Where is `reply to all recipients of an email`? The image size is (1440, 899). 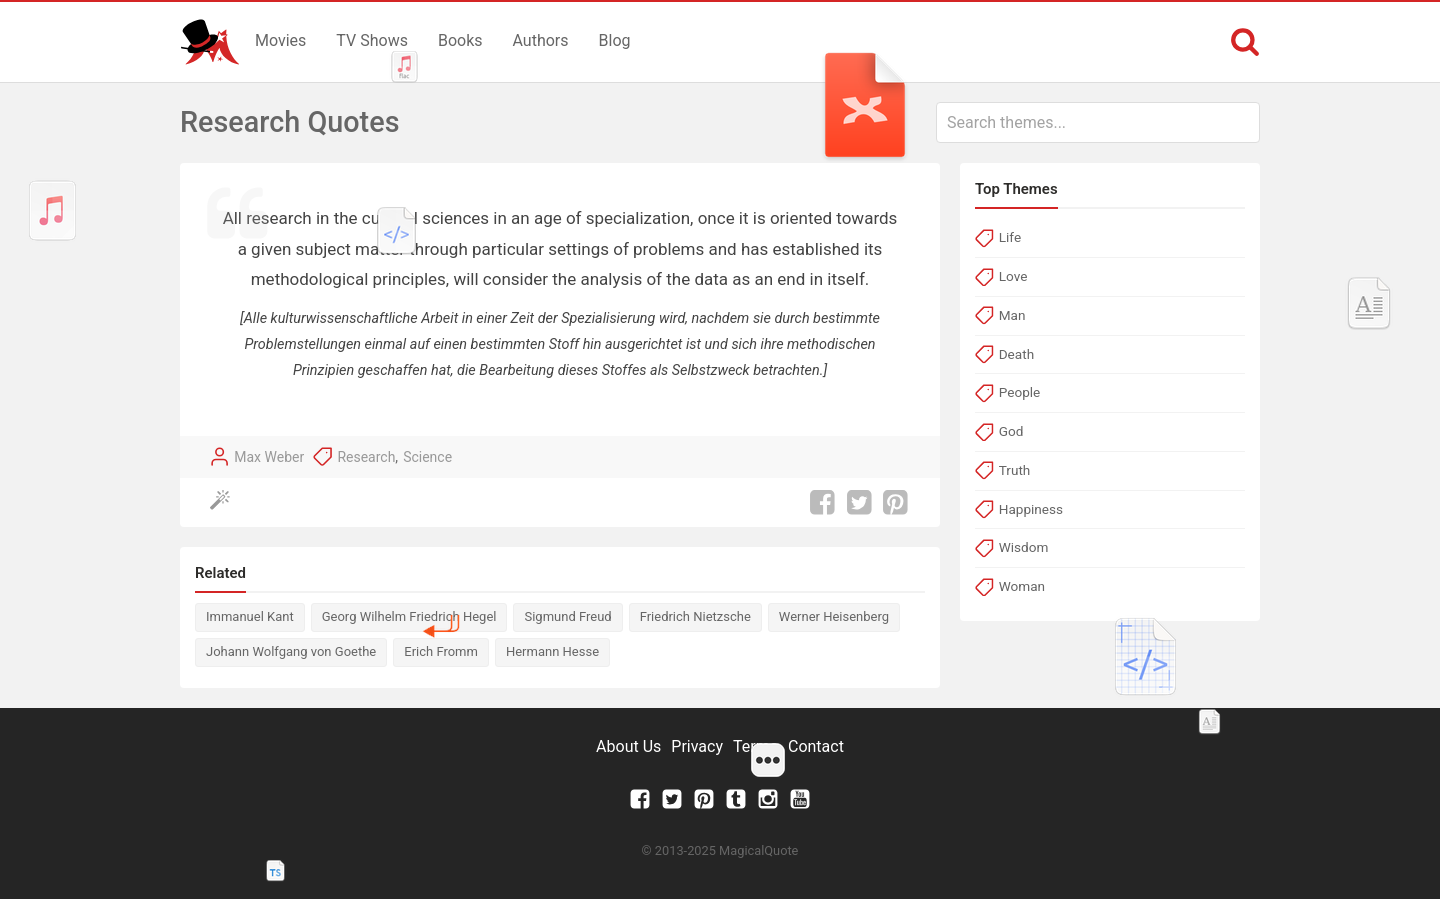
reply to all recipients of an email is located at coordinates (440, 623).